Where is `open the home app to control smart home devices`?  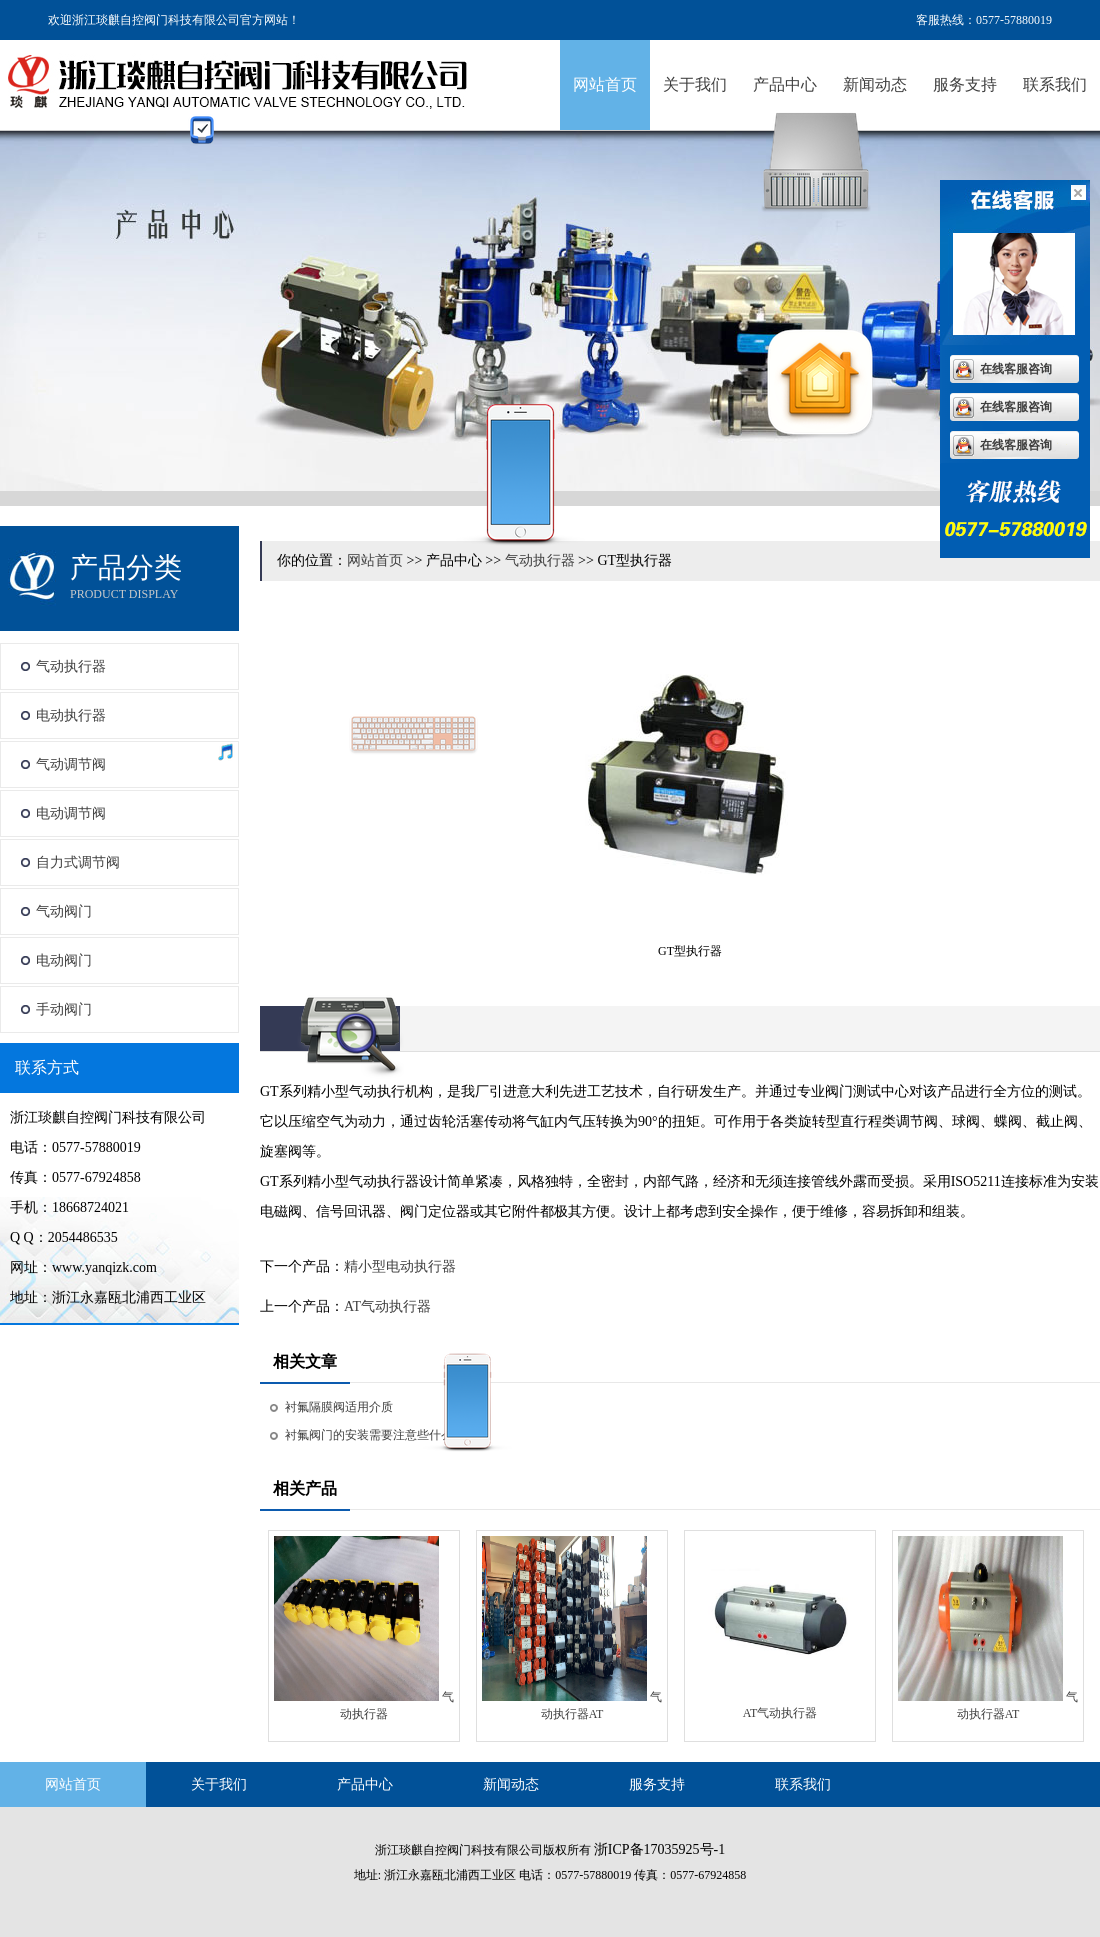
open the home app to control smart home devices is located at coordinates (820, 382).